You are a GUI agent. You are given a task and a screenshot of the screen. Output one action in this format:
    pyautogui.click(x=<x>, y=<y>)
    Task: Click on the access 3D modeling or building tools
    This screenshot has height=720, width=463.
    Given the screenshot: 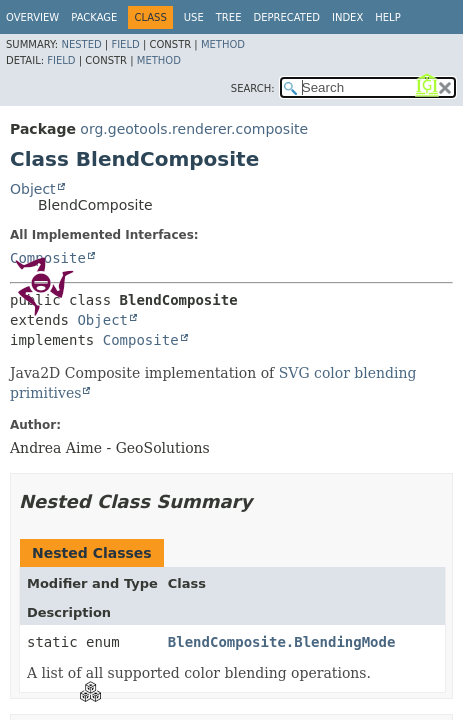 What is the action you would take?
    pyautogui.click(x=90, y=691)
    